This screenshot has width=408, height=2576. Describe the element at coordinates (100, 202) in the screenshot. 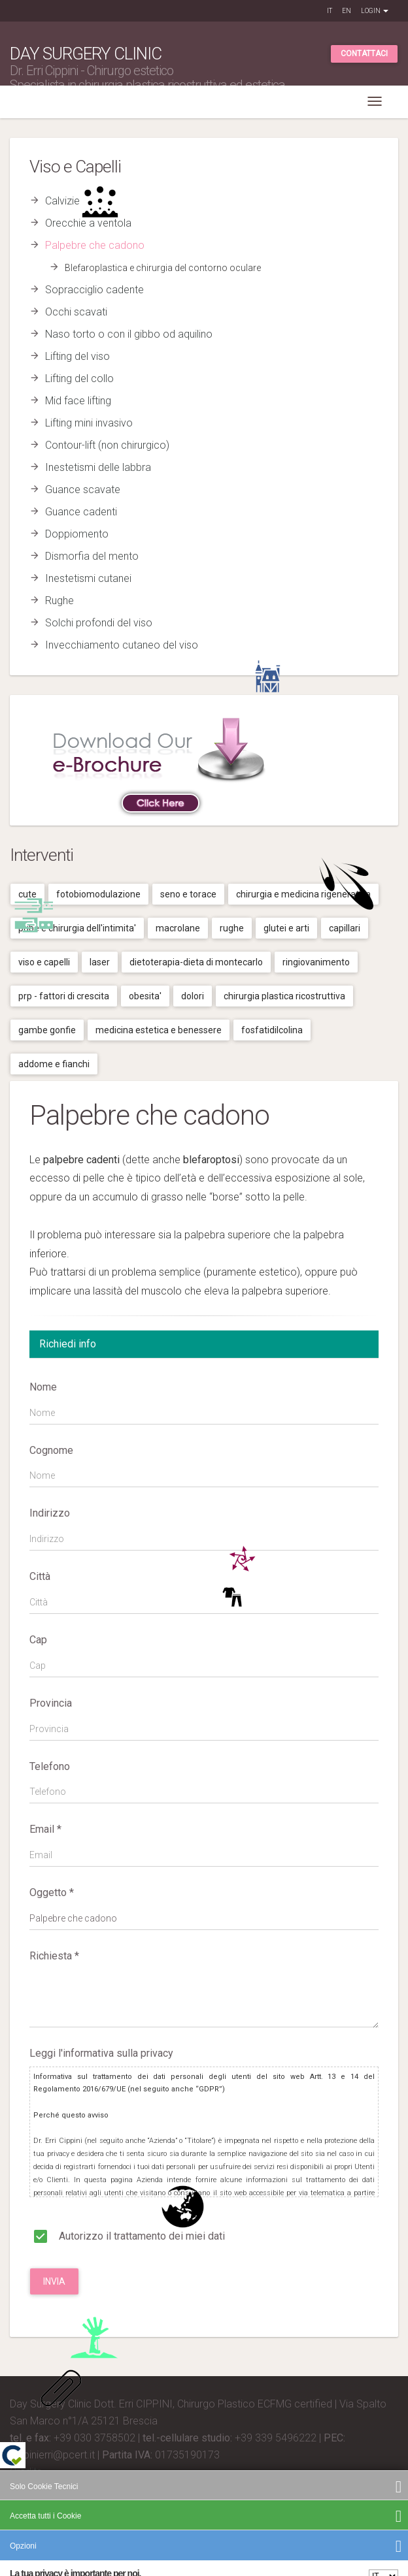

I see `indicates lava or molten terrain hazard` at that location.